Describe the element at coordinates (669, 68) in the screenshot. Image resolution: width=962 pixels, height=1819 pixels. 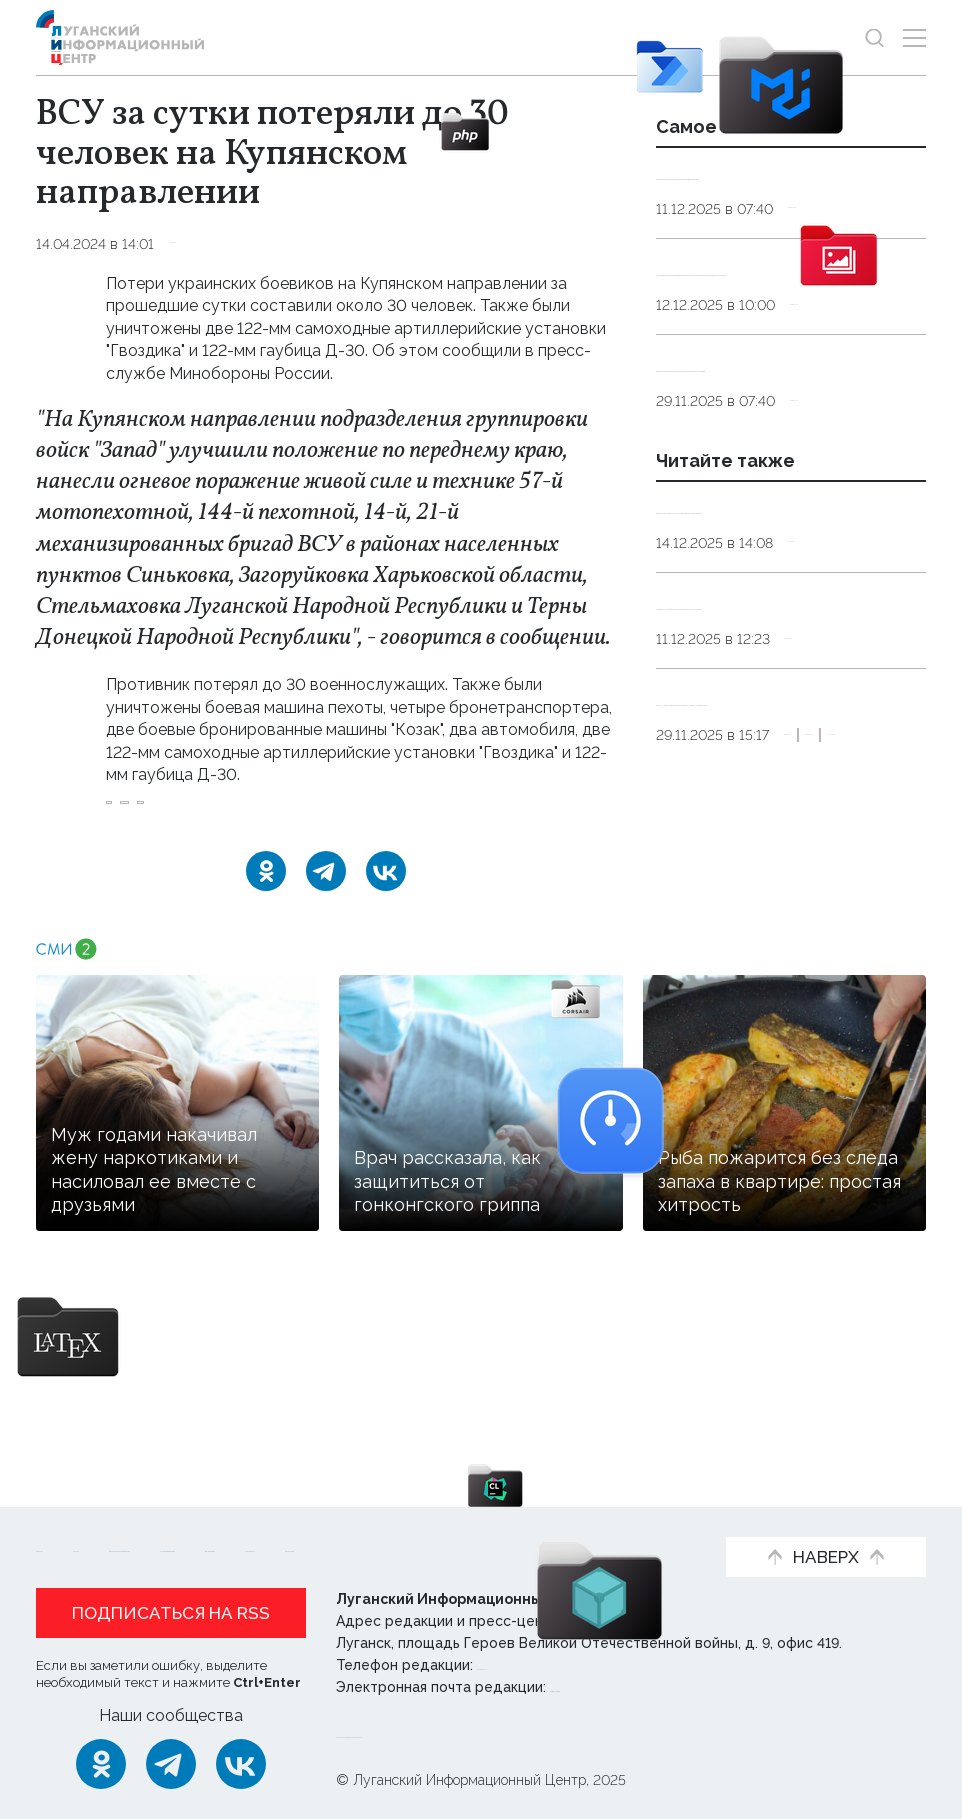
I see `open Microsoft Power Automate project files` at that location.